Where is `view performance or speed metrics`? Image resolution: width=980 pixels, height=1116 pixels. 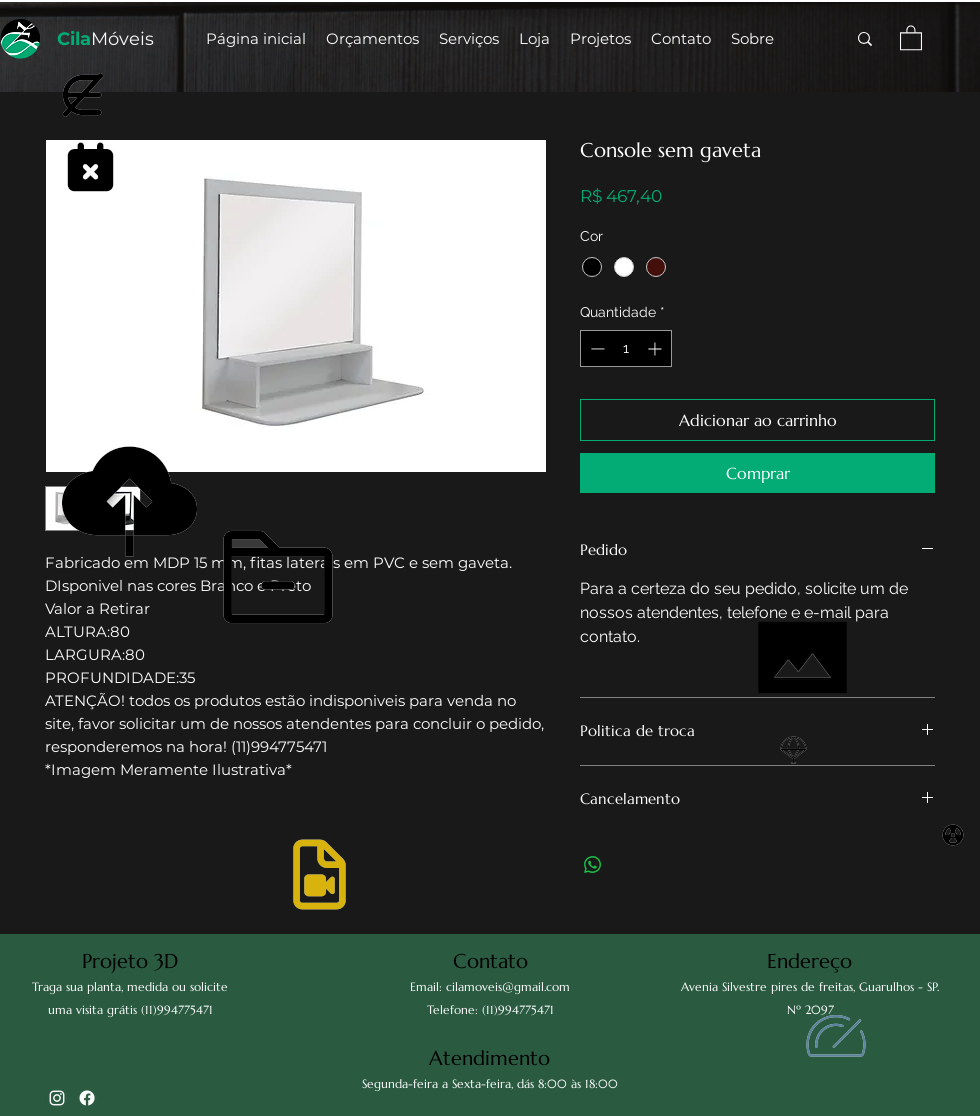 view performance or speed metrics is located at coordinates (836, 1038).